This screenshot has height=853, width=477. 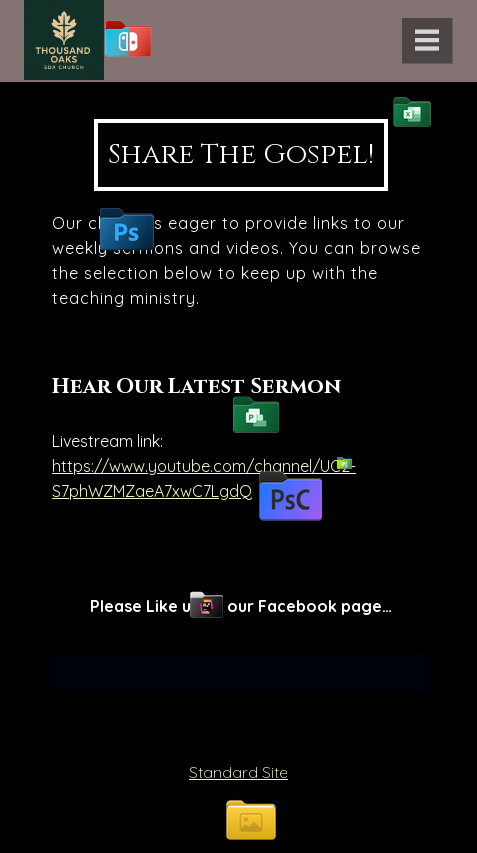 I want to click on folder containing nintendo switch games or related files, so click(x=128, y=40).